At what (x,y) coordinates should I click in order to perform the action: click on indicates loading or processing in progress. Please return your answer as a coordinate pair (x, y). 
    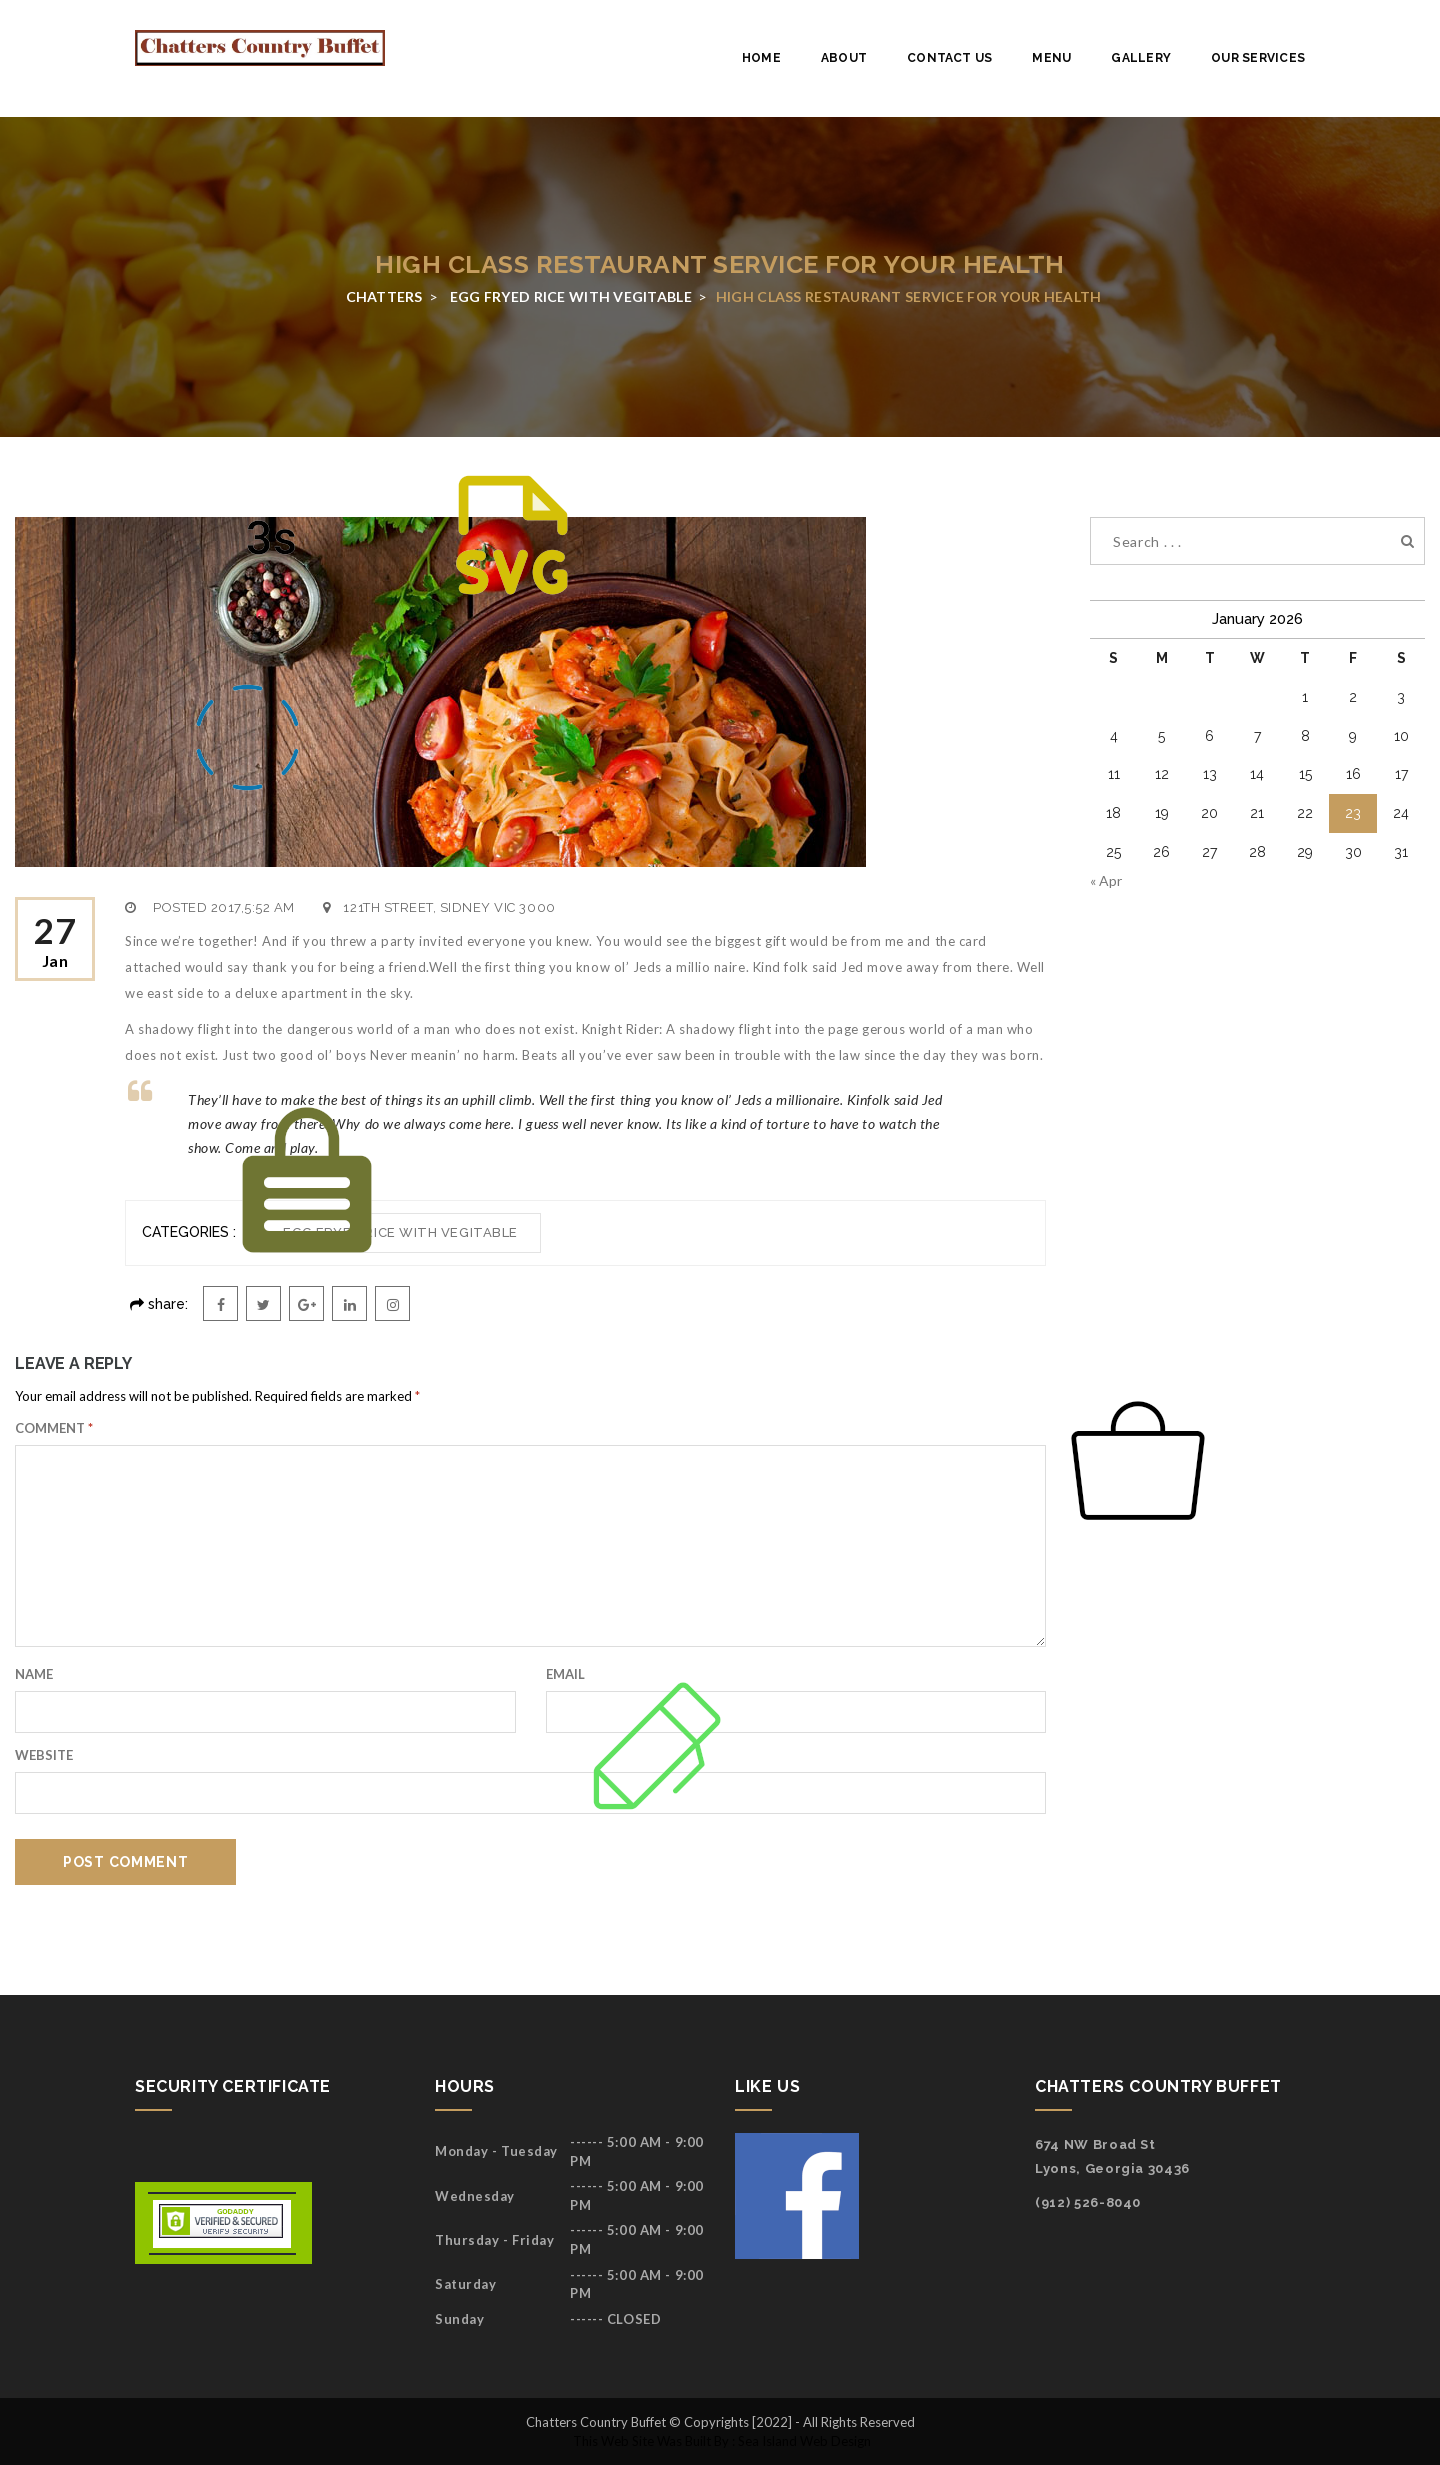
    Looking at the image, I should click on (247, 737).